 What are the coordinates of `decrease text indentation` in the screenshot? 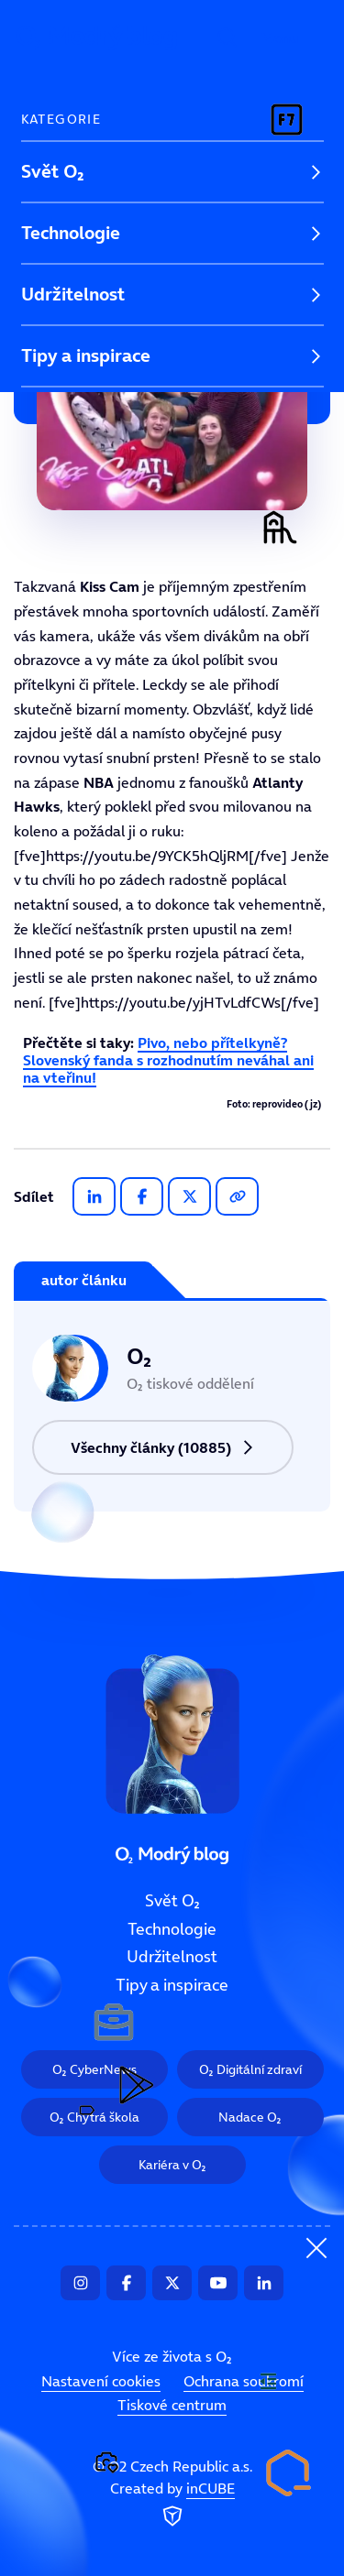 It's located at (268, 2381).